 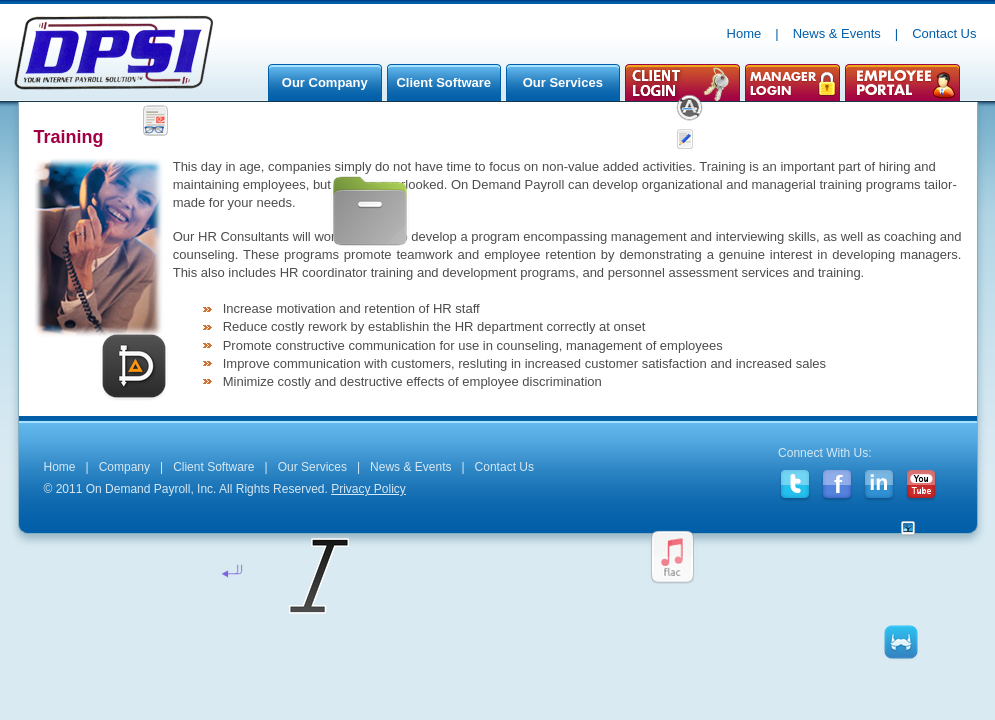 I want to click on a flac audio file, so click(x=672, y=556).